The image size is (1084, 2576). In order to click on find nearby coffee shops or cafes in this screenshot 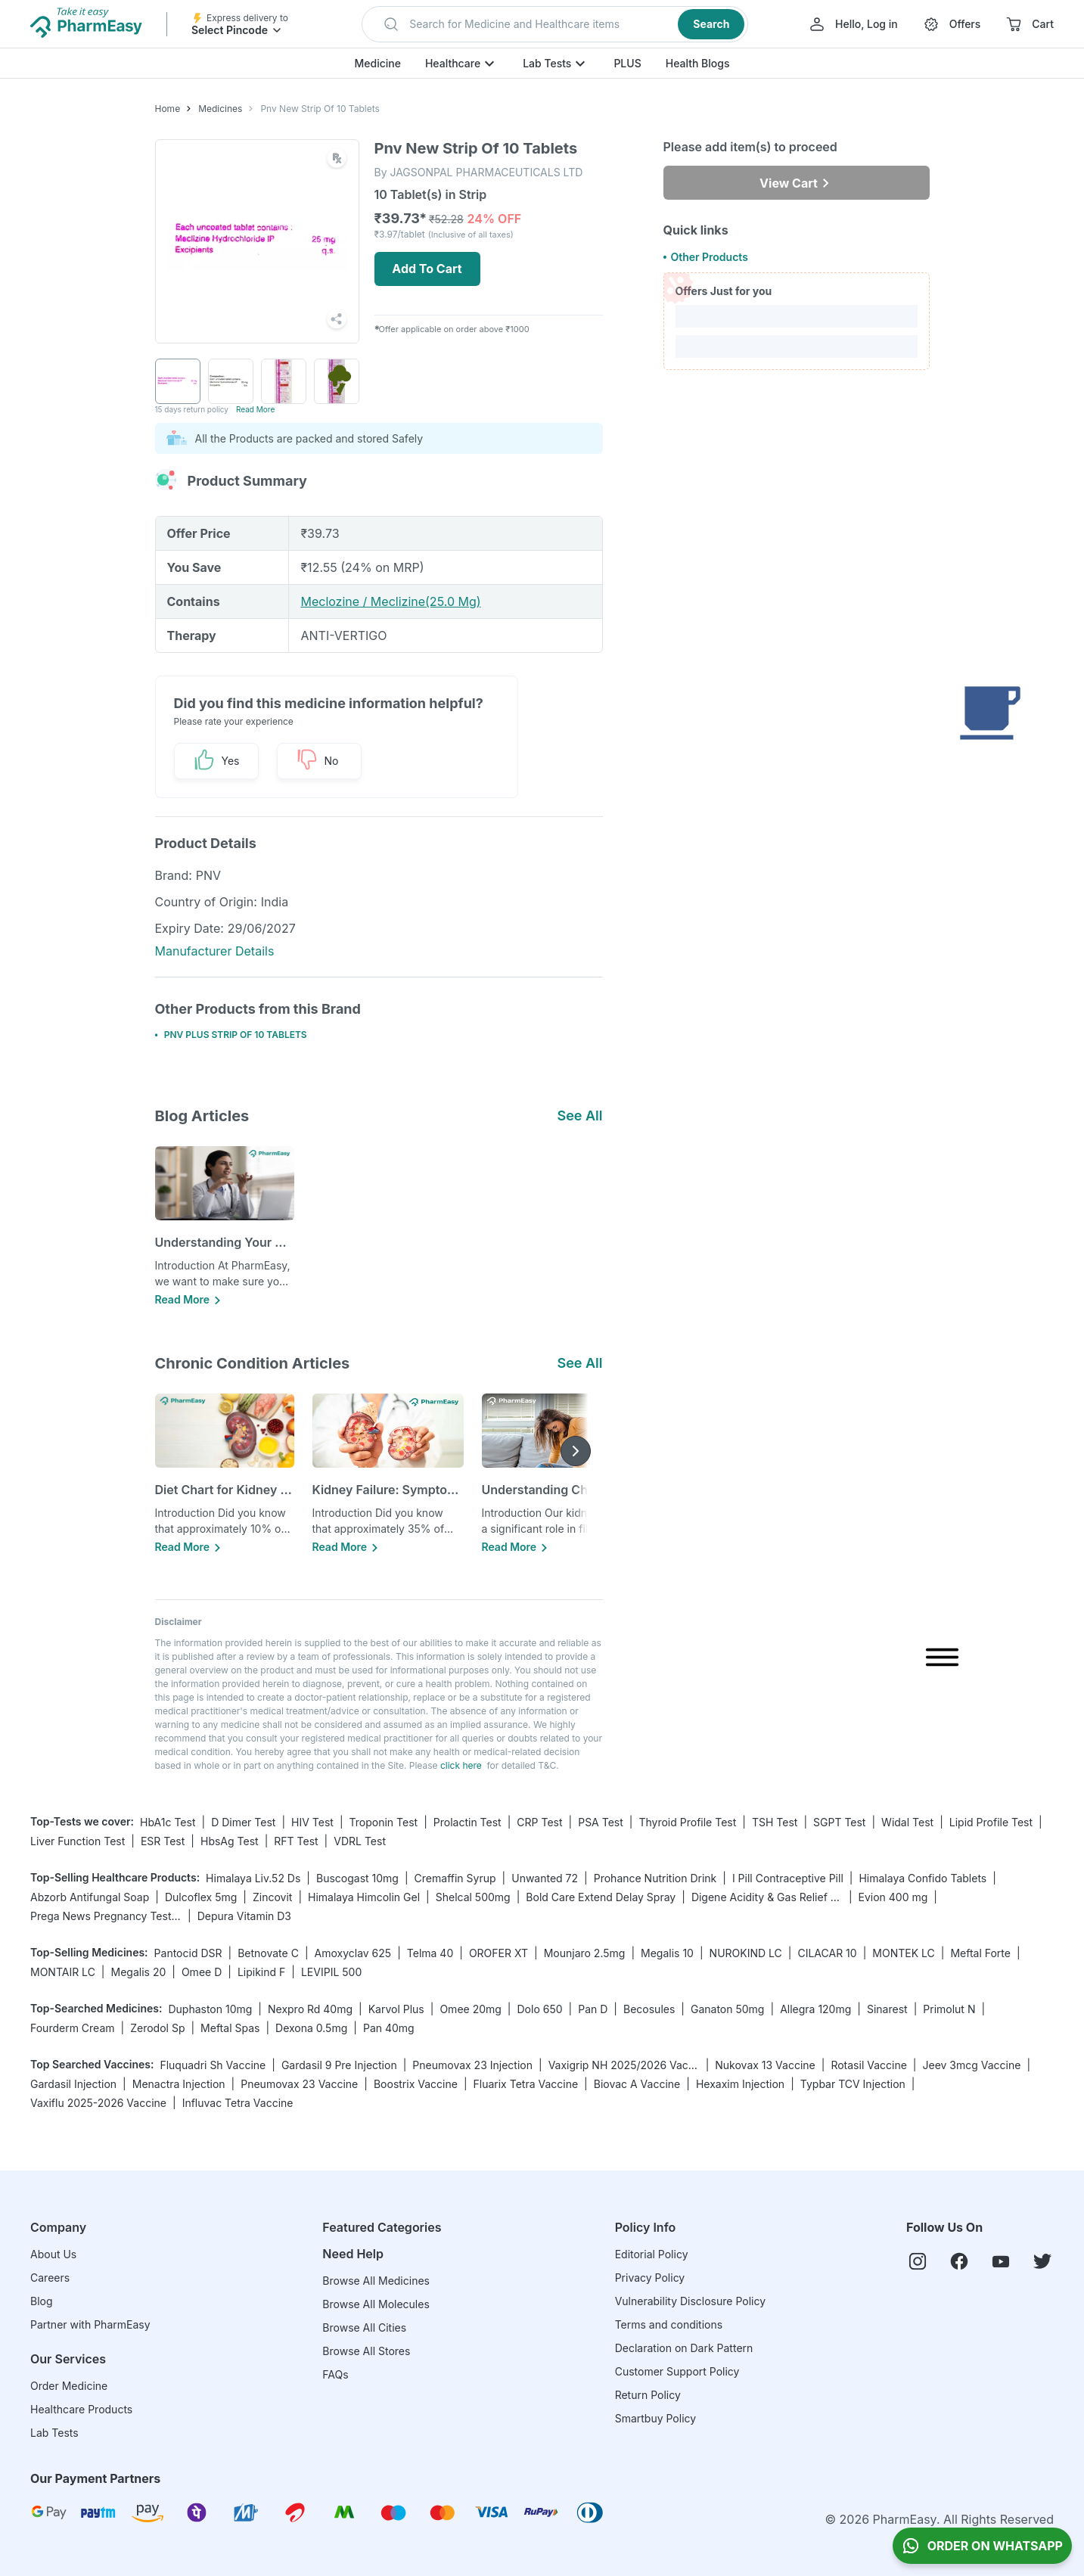, I will do `click(990, 714)`.